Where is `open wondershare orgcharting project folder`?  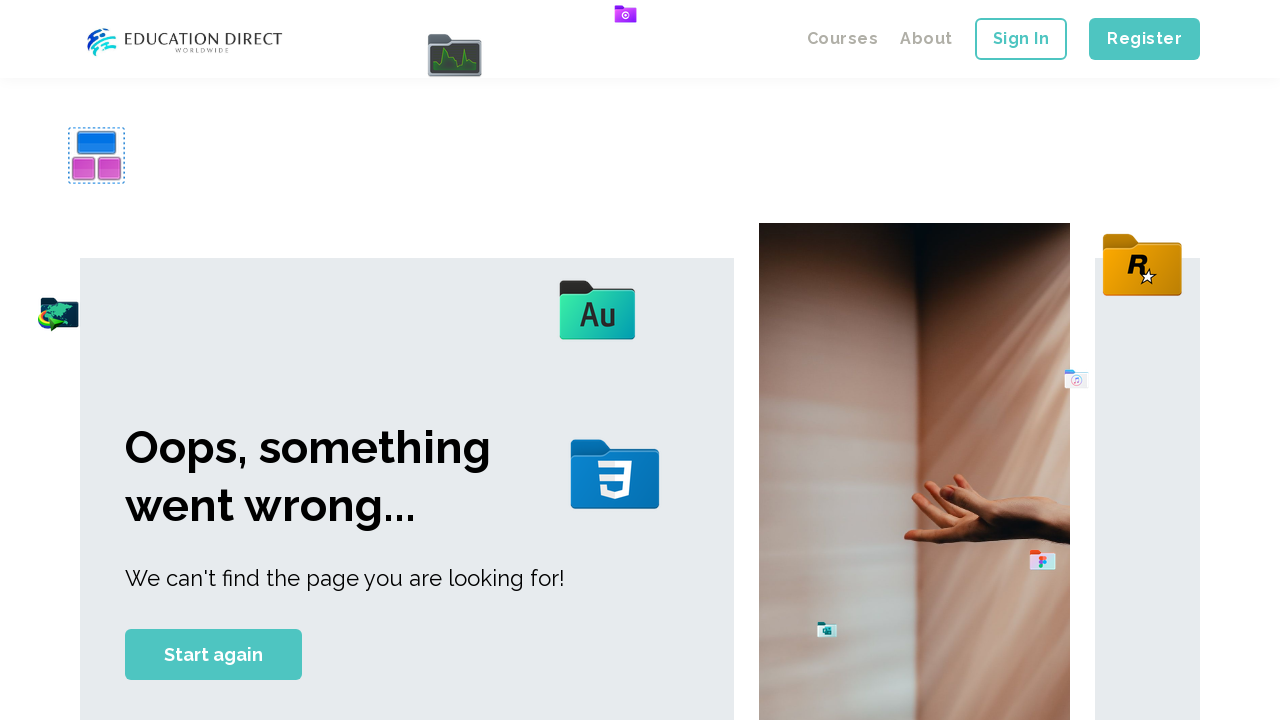
open wondershare orgcharting project folder is located at coordinates (625, 14).